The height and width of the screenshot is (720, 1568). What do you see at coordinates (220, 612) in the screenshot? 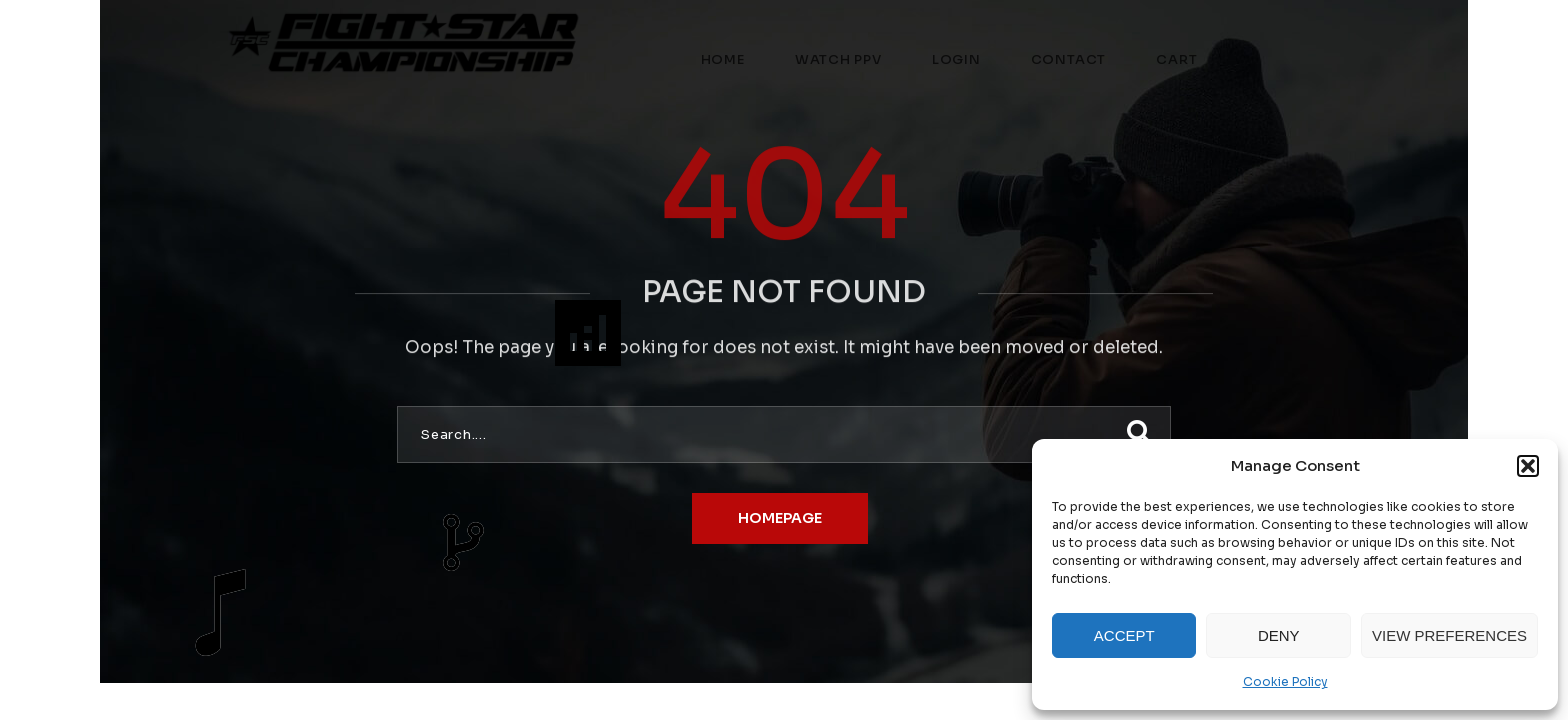
I see `play or access music` at bounding box center [220, 612].